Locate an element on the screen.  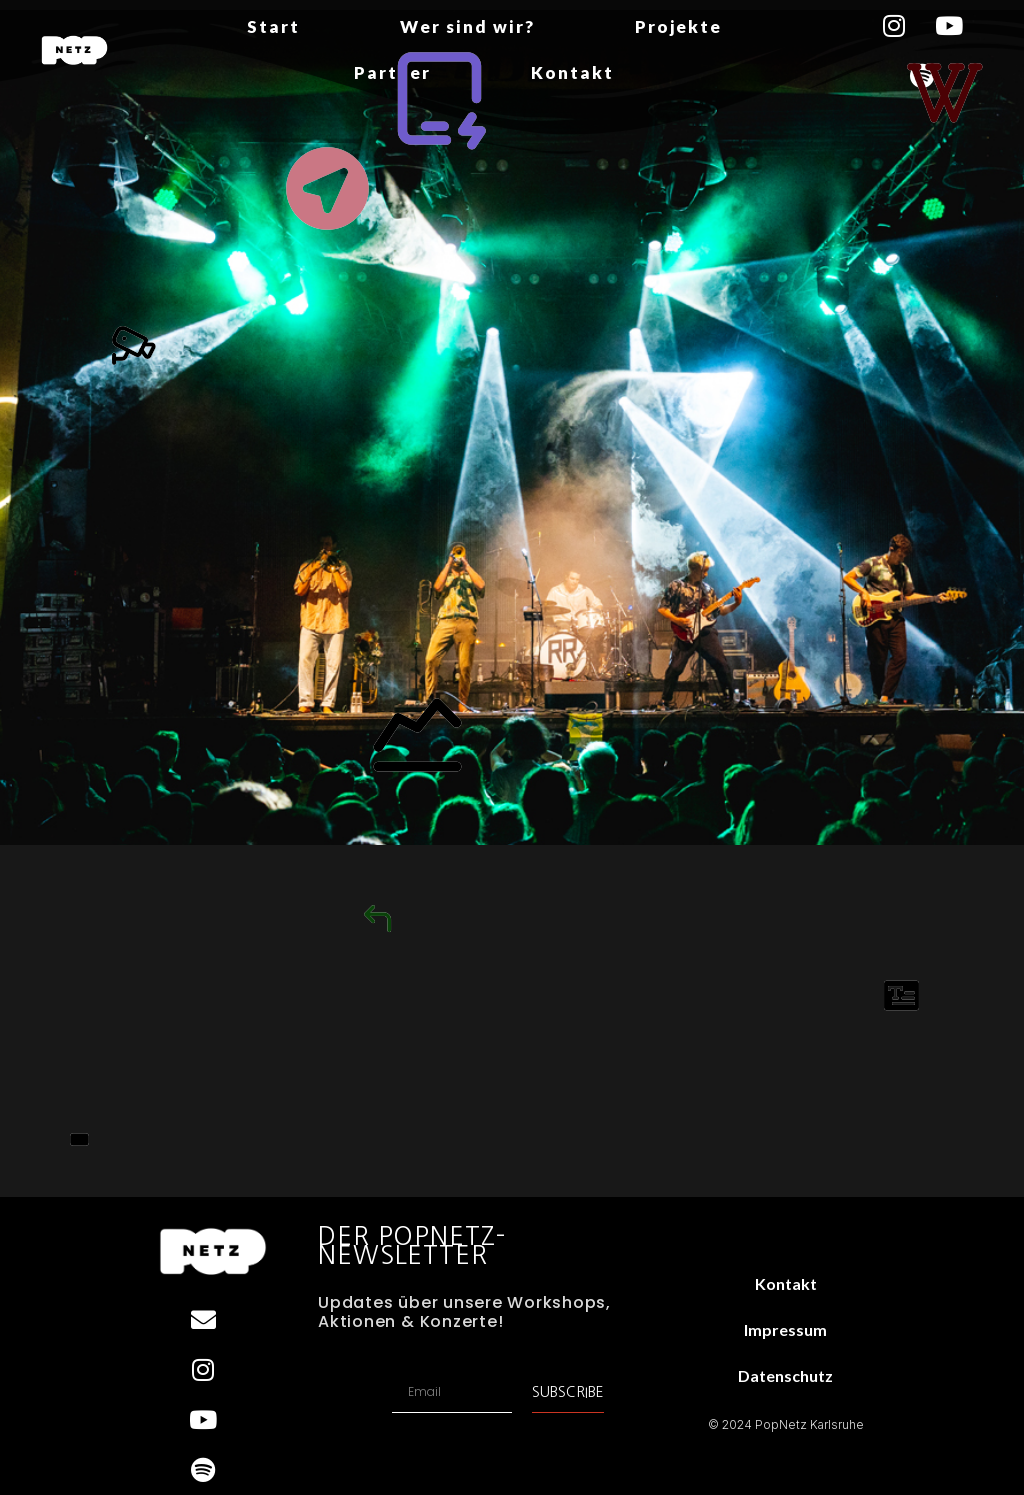
view analytics or performance trends is located at coordinates (417, 732).